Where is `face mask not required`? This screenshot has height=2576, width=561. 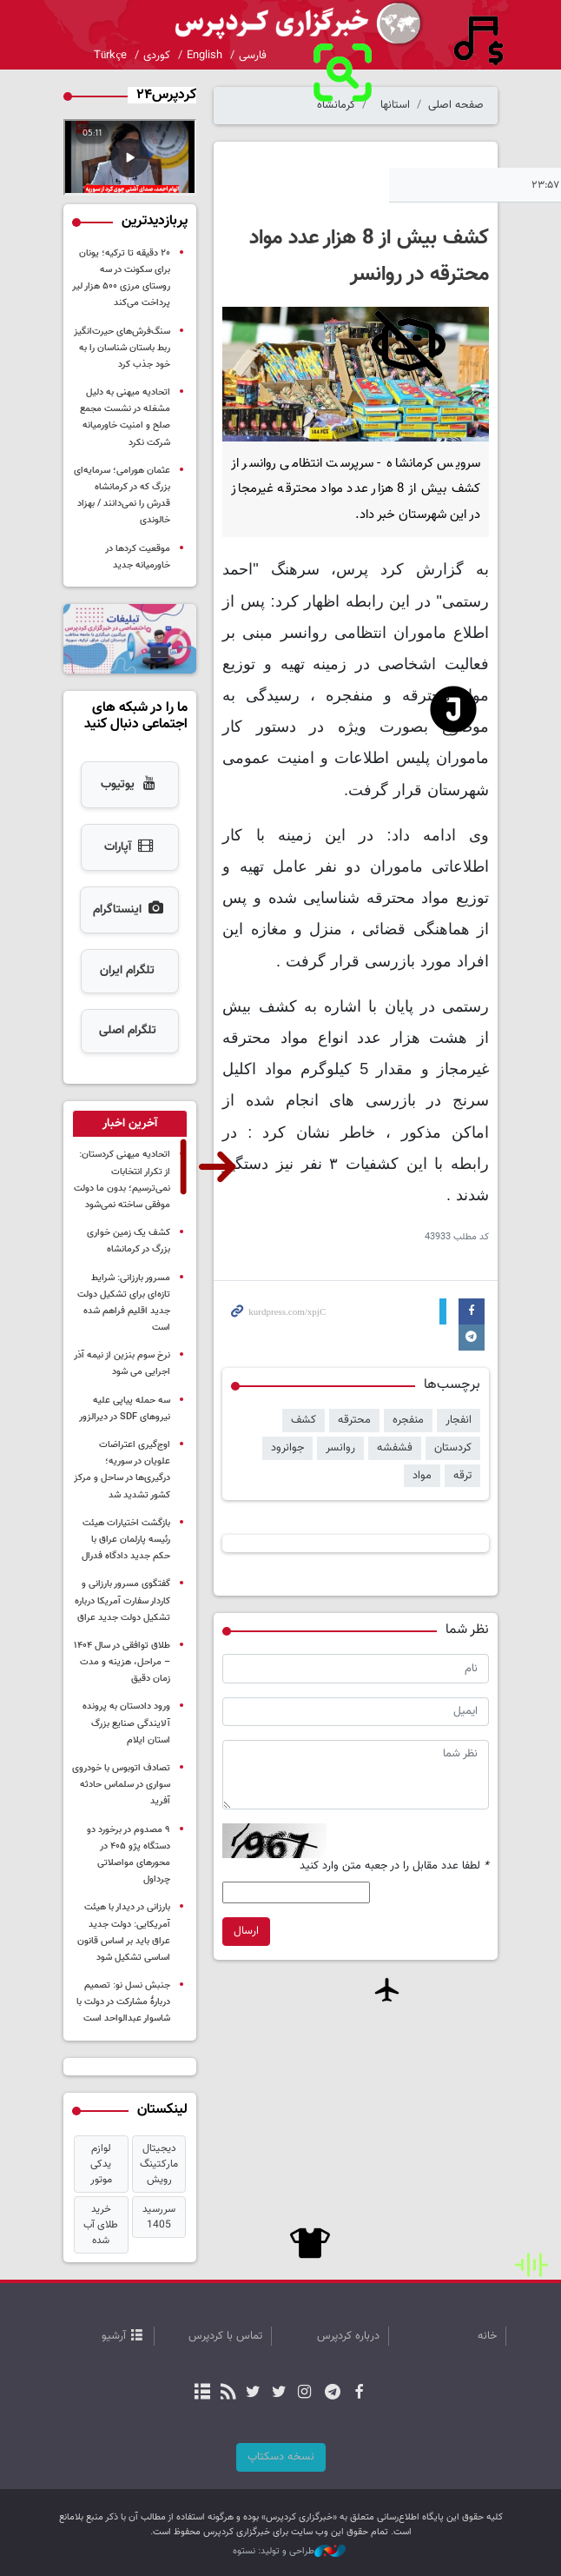 face mask not required is located at coordinates (408, 344).